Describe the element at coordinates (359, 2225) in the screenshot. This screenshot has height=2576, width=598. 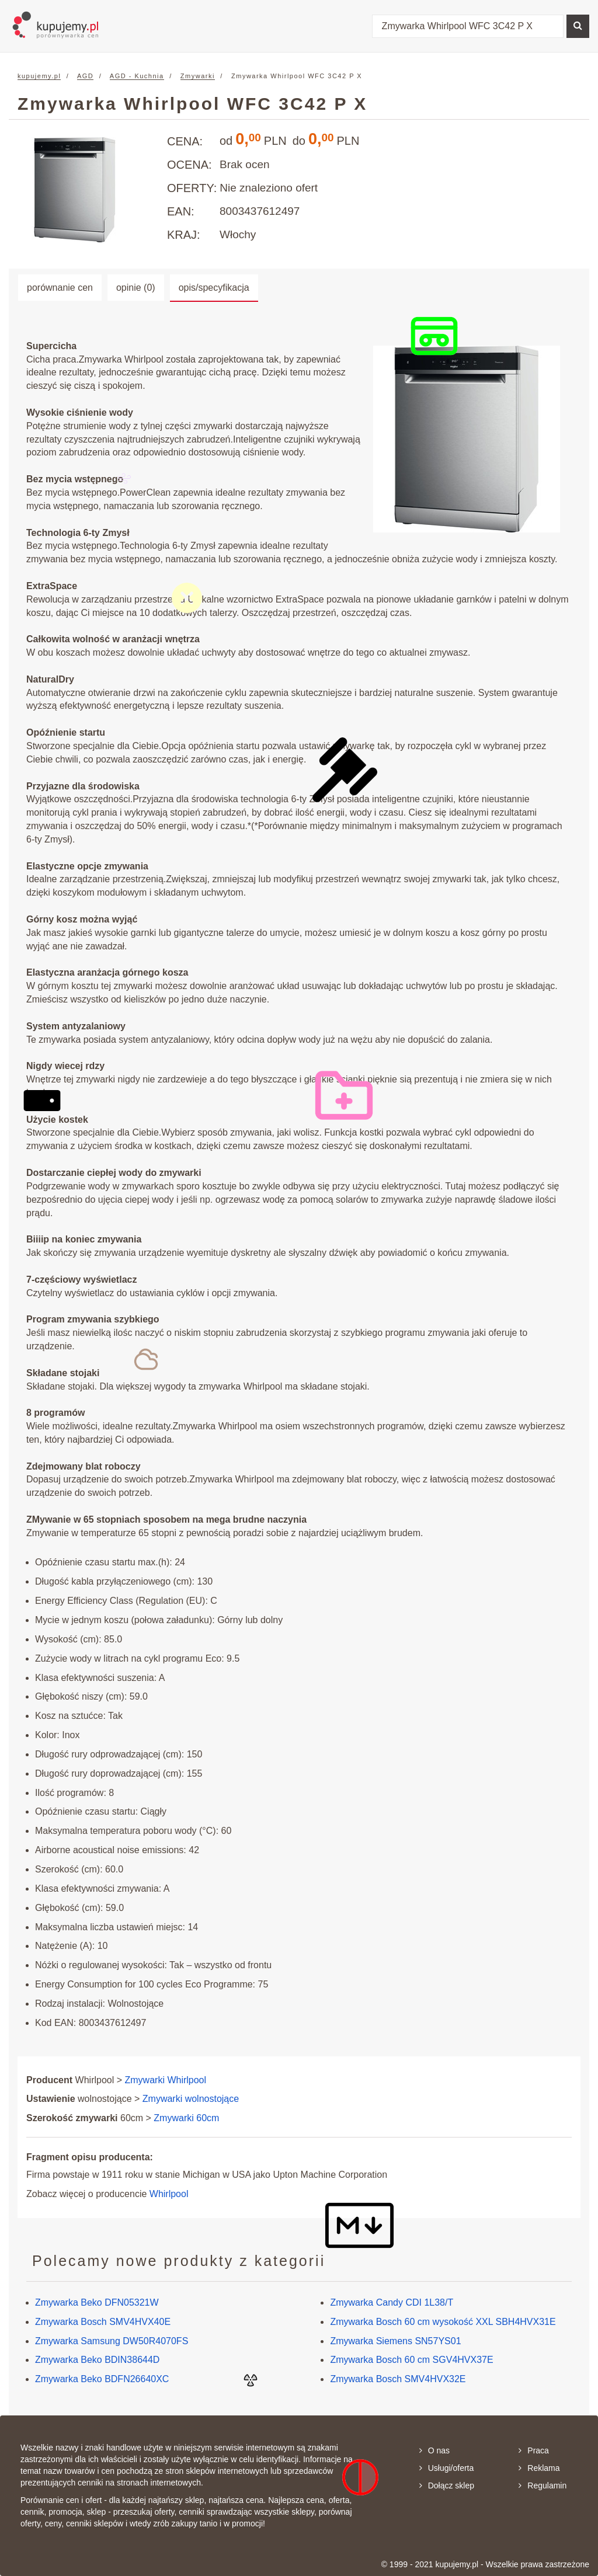
I see `format text using markdown` at that location.